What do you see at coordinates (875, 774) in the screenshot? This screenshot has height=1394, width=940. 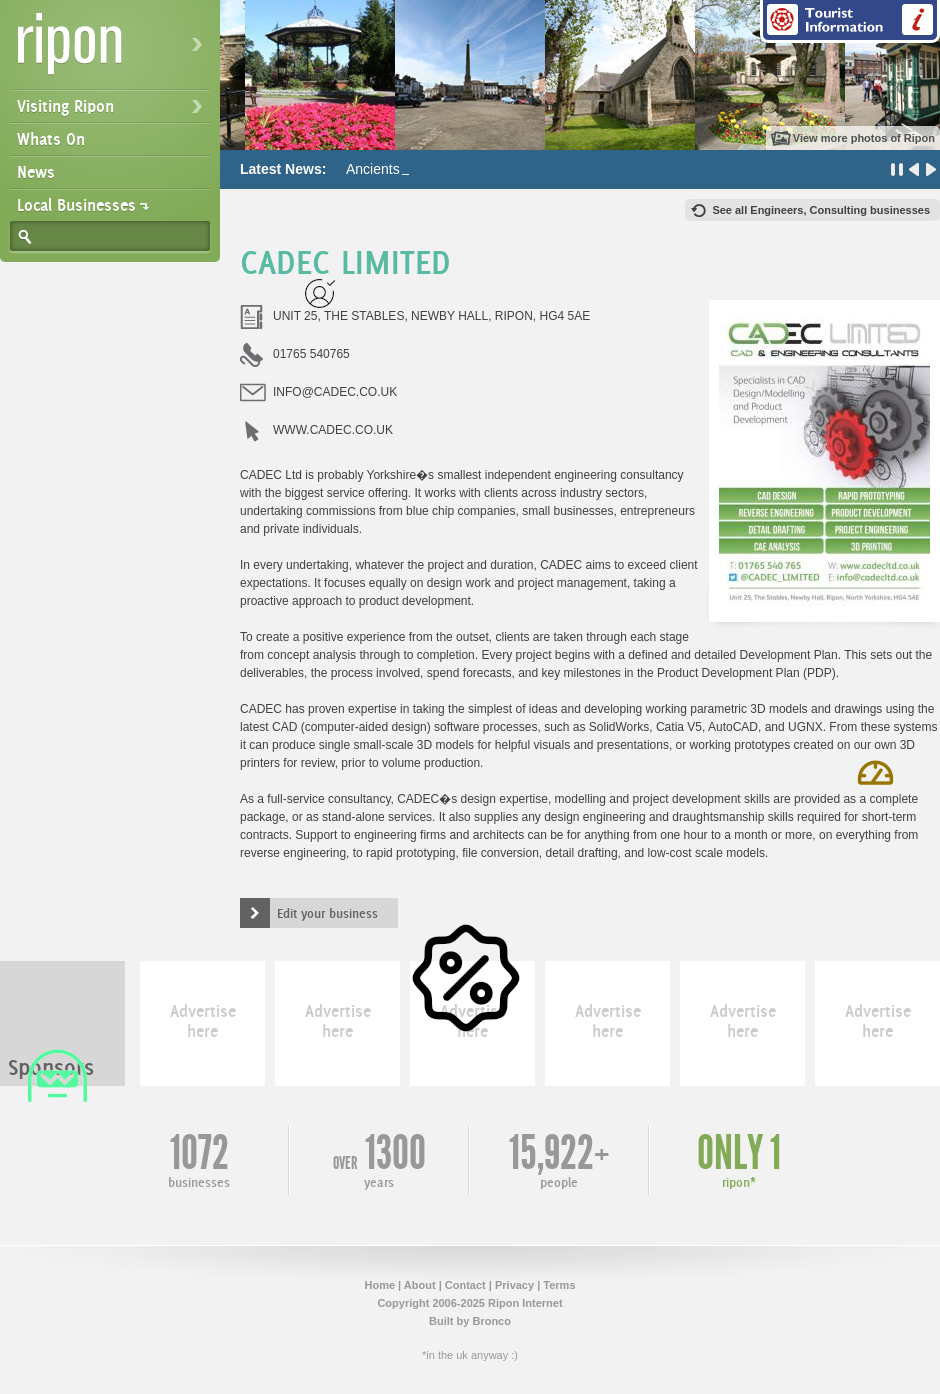 I see `view performance metrics or speed` at bounding box center [875, 774].